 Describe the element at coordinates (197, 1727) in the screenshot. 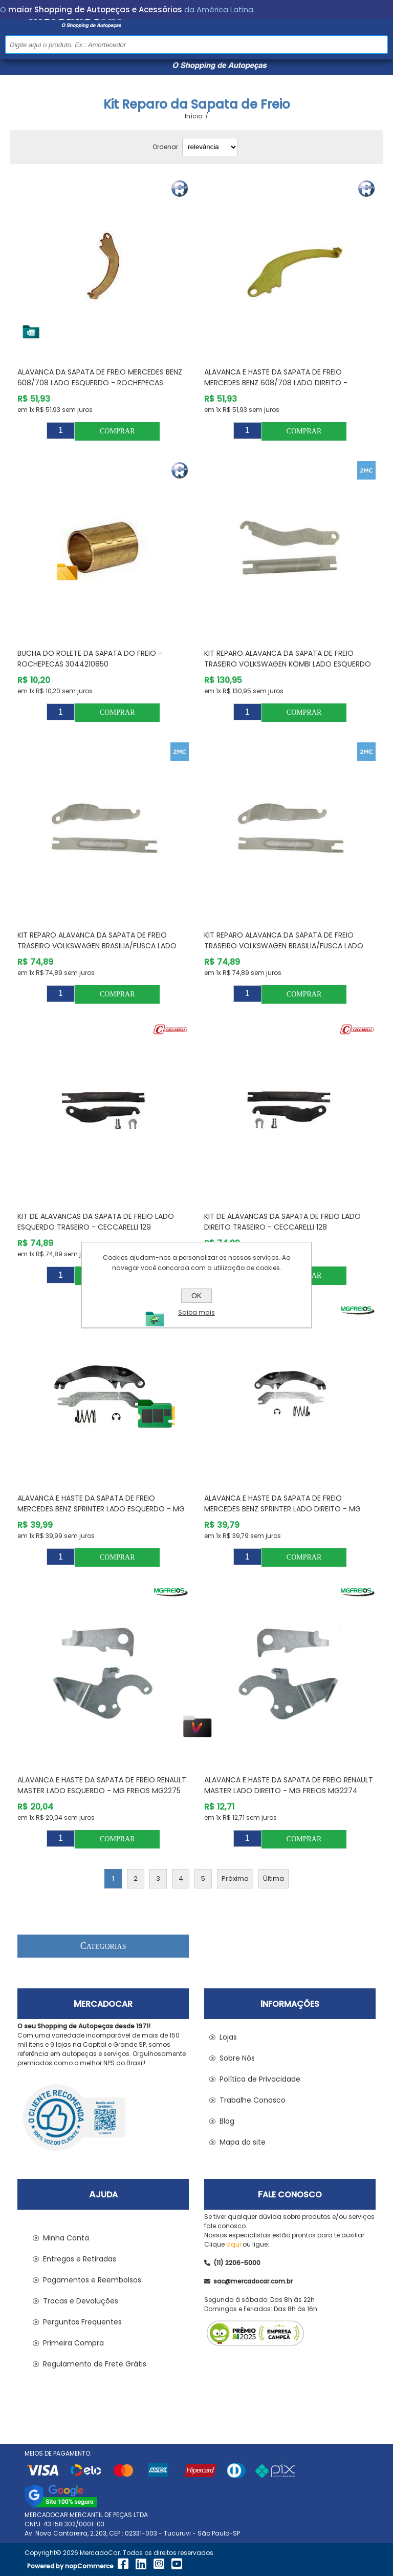

I see `open maven project folder` at that location.